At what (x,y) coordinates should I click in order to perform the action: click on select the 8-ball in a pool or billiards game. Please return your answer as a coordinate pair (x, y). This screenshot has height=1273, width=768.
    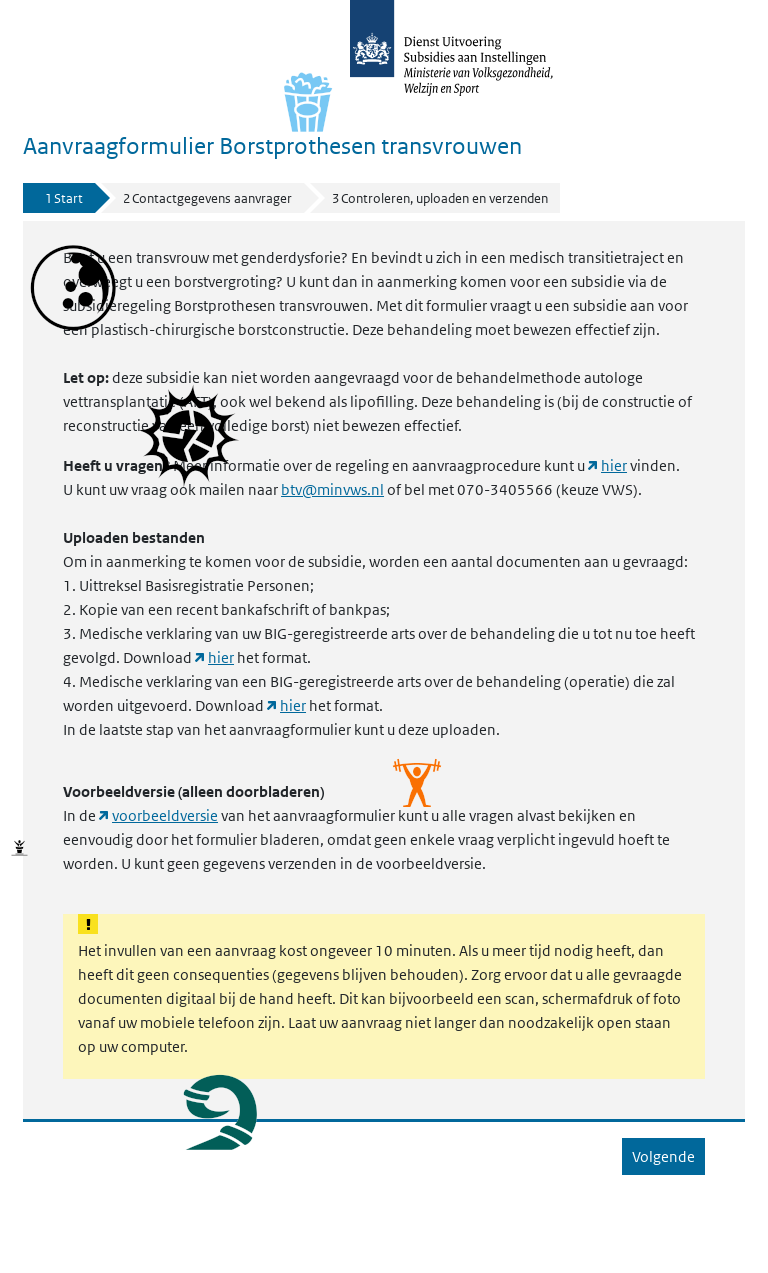
    Looking at the image, I should click on (73, 288).